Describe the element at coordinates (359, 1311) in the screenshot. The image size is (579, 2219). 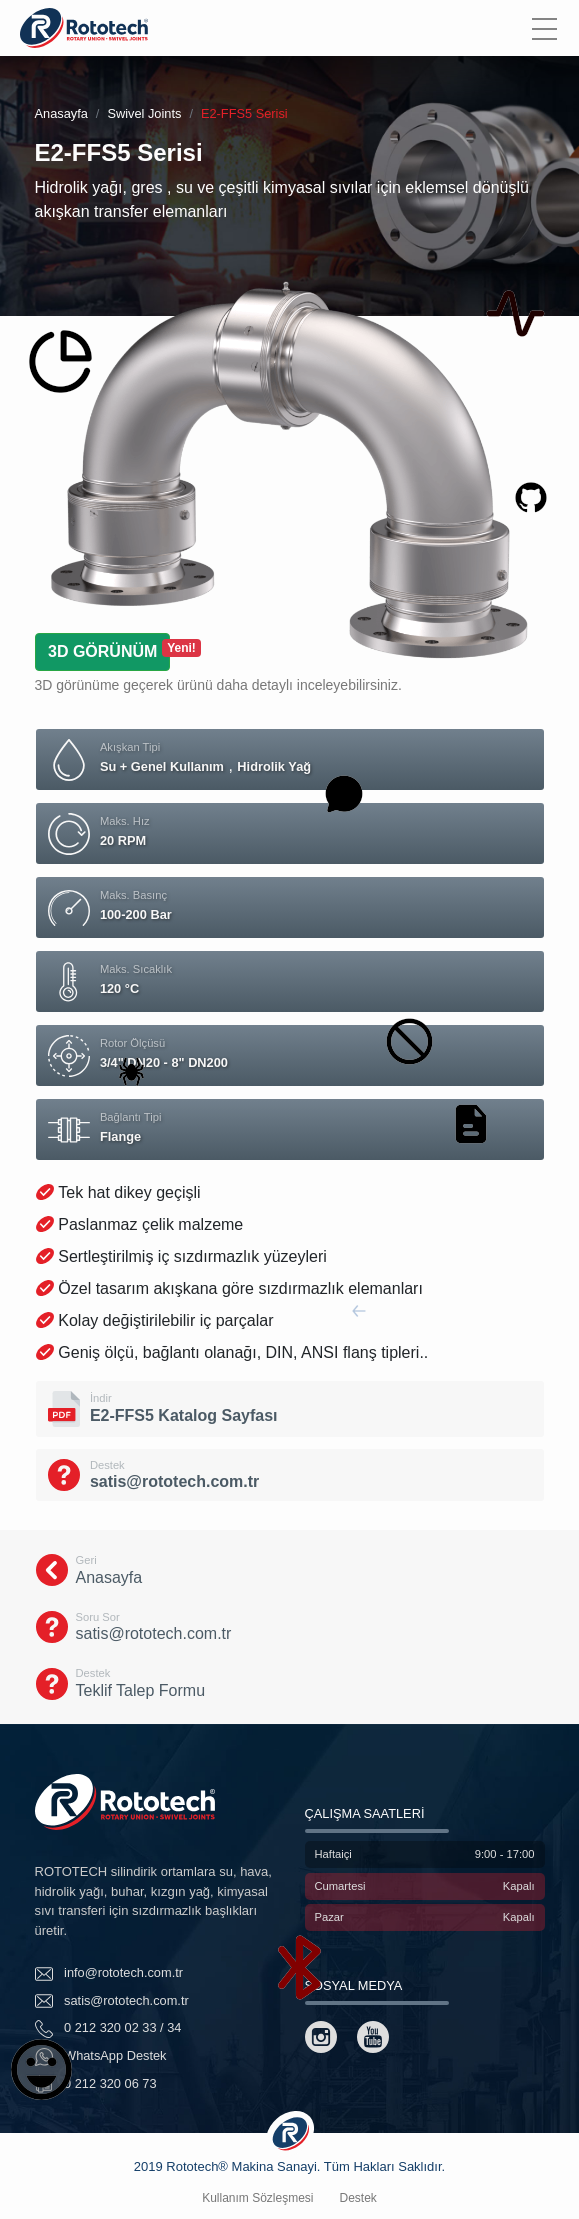
I see `go back to the previous screen` at that location.